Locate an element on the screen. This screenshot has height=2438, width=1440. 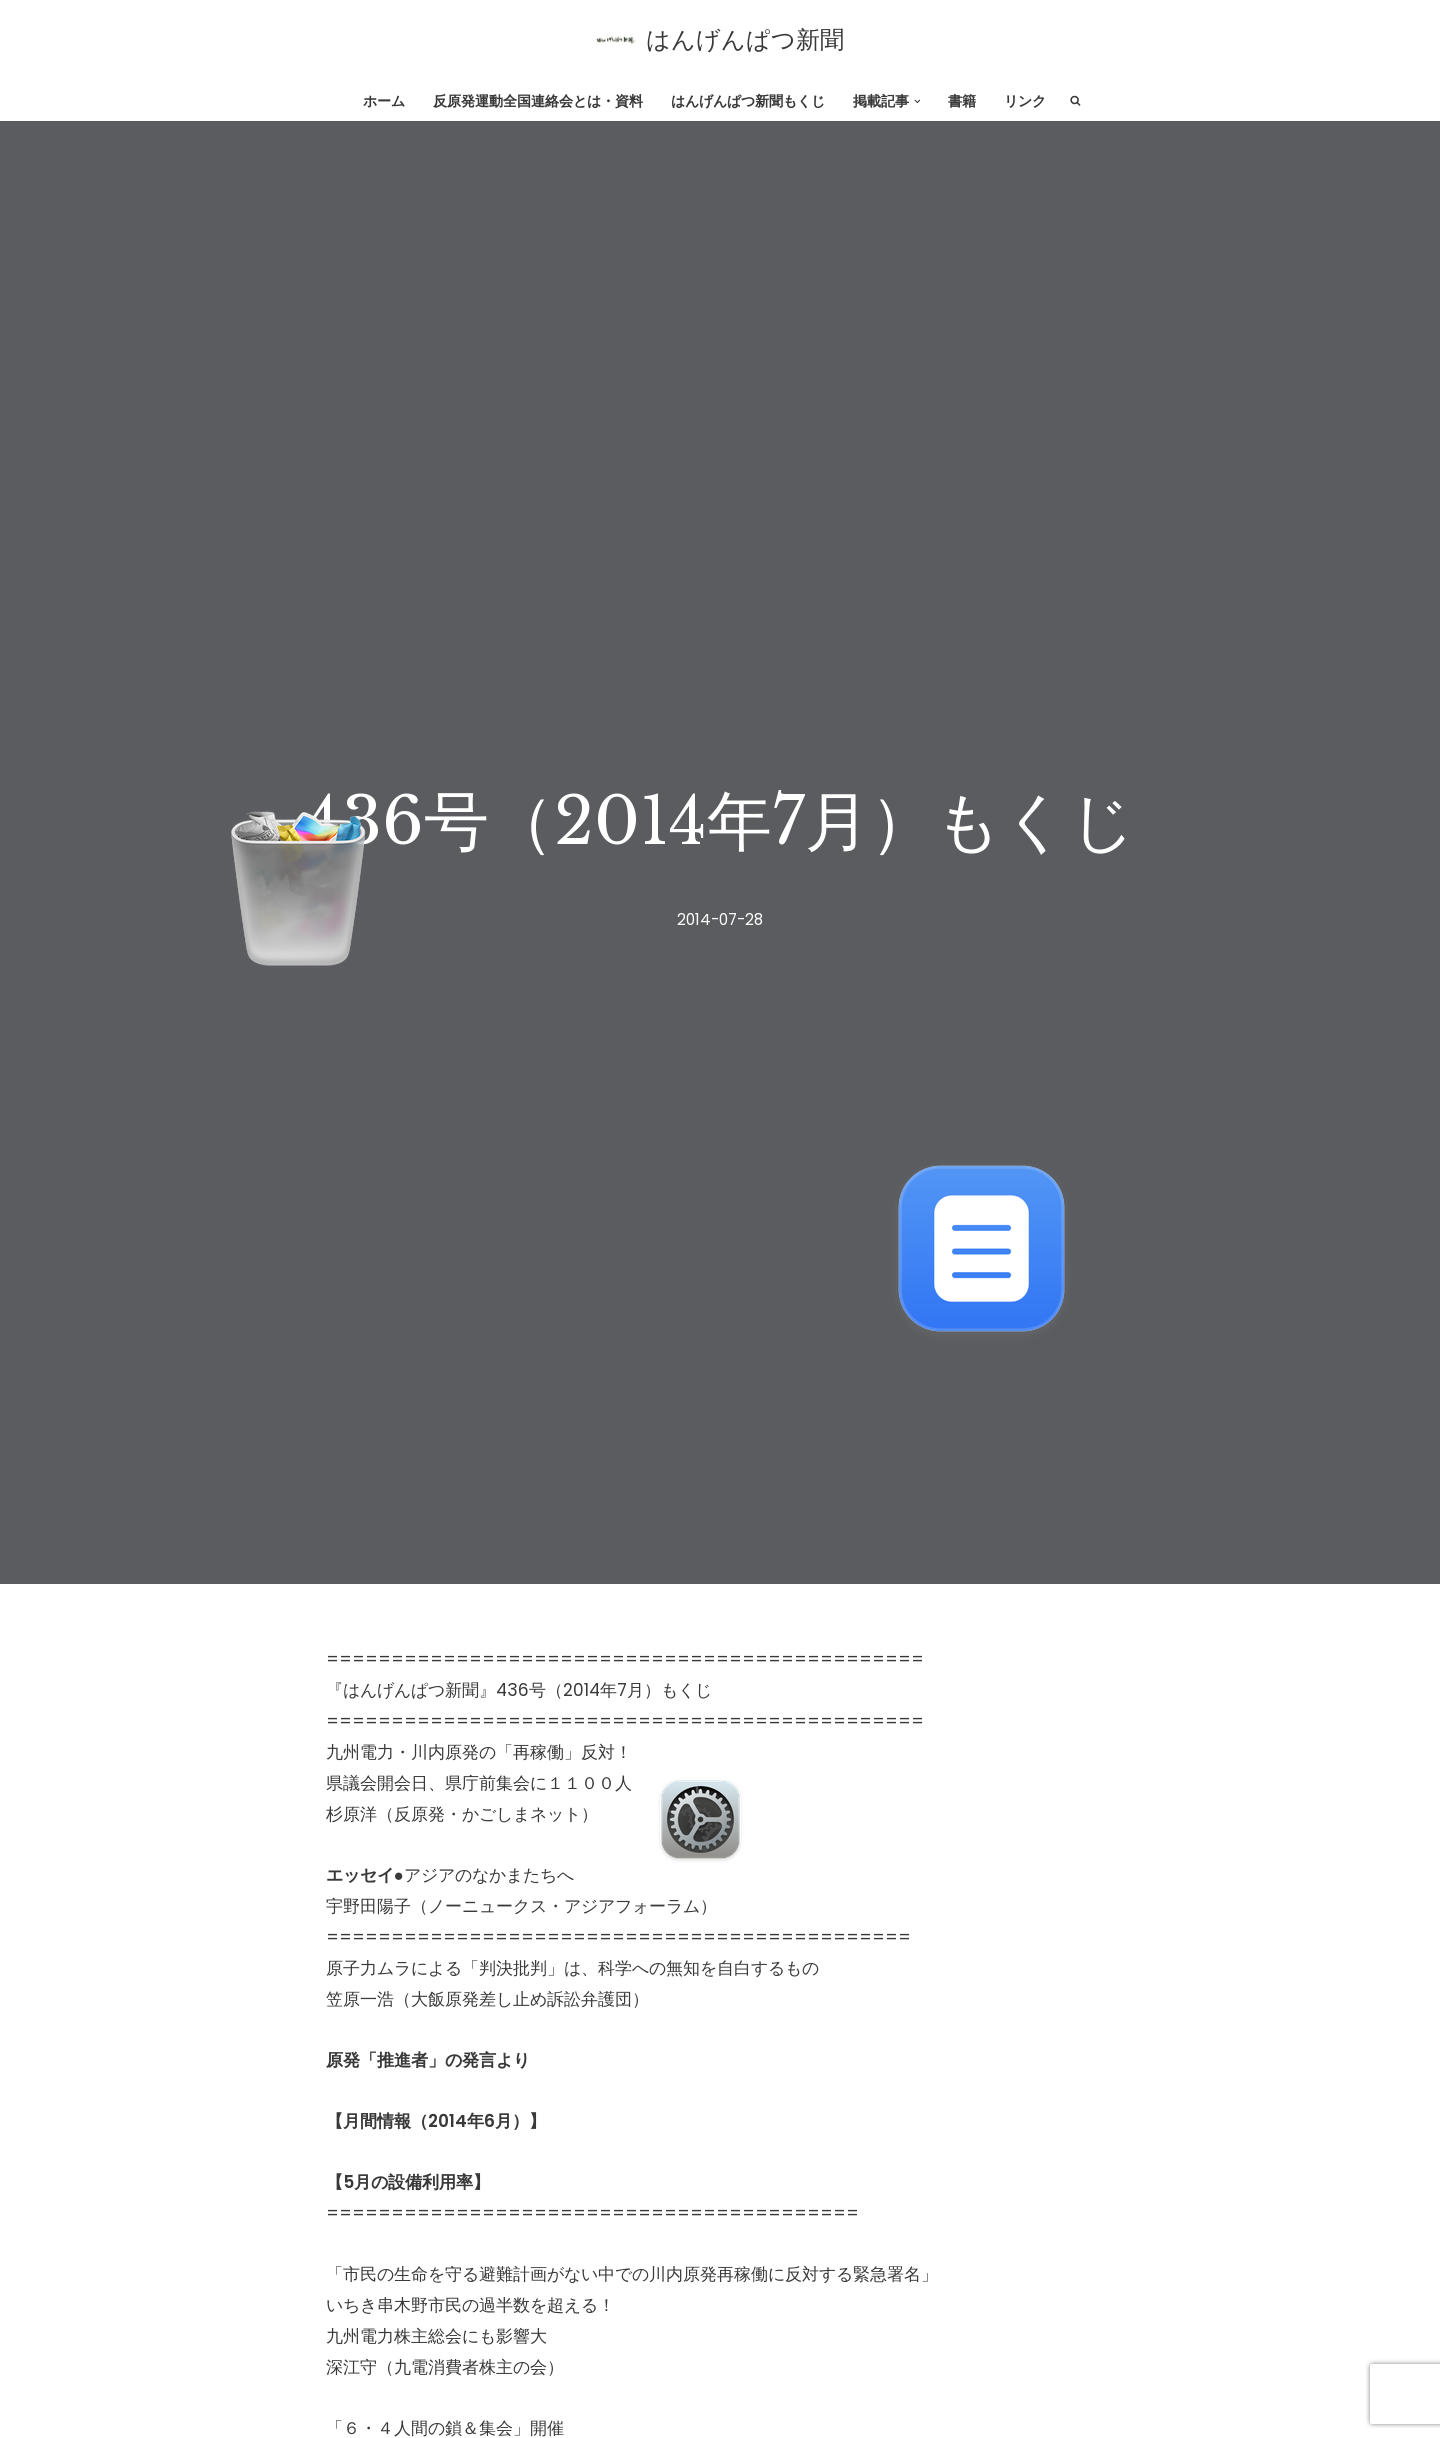
trash bin containing deleted items is located at coordinates (298, 890).